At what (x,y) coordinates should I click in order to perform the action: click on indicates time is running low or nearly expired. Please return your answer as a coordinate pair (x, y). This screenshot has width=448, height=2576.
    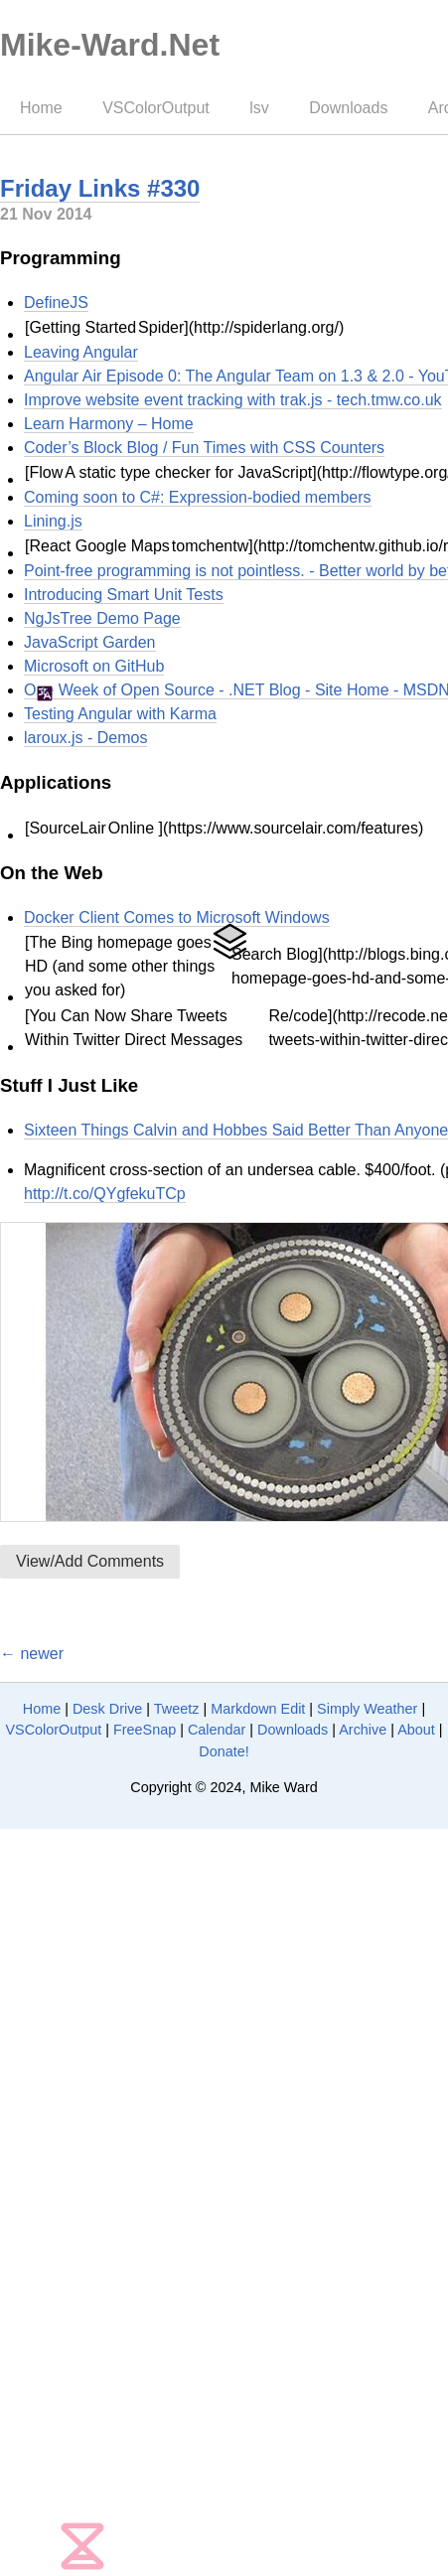
    Looking at the image, I should click on (82, 2546).